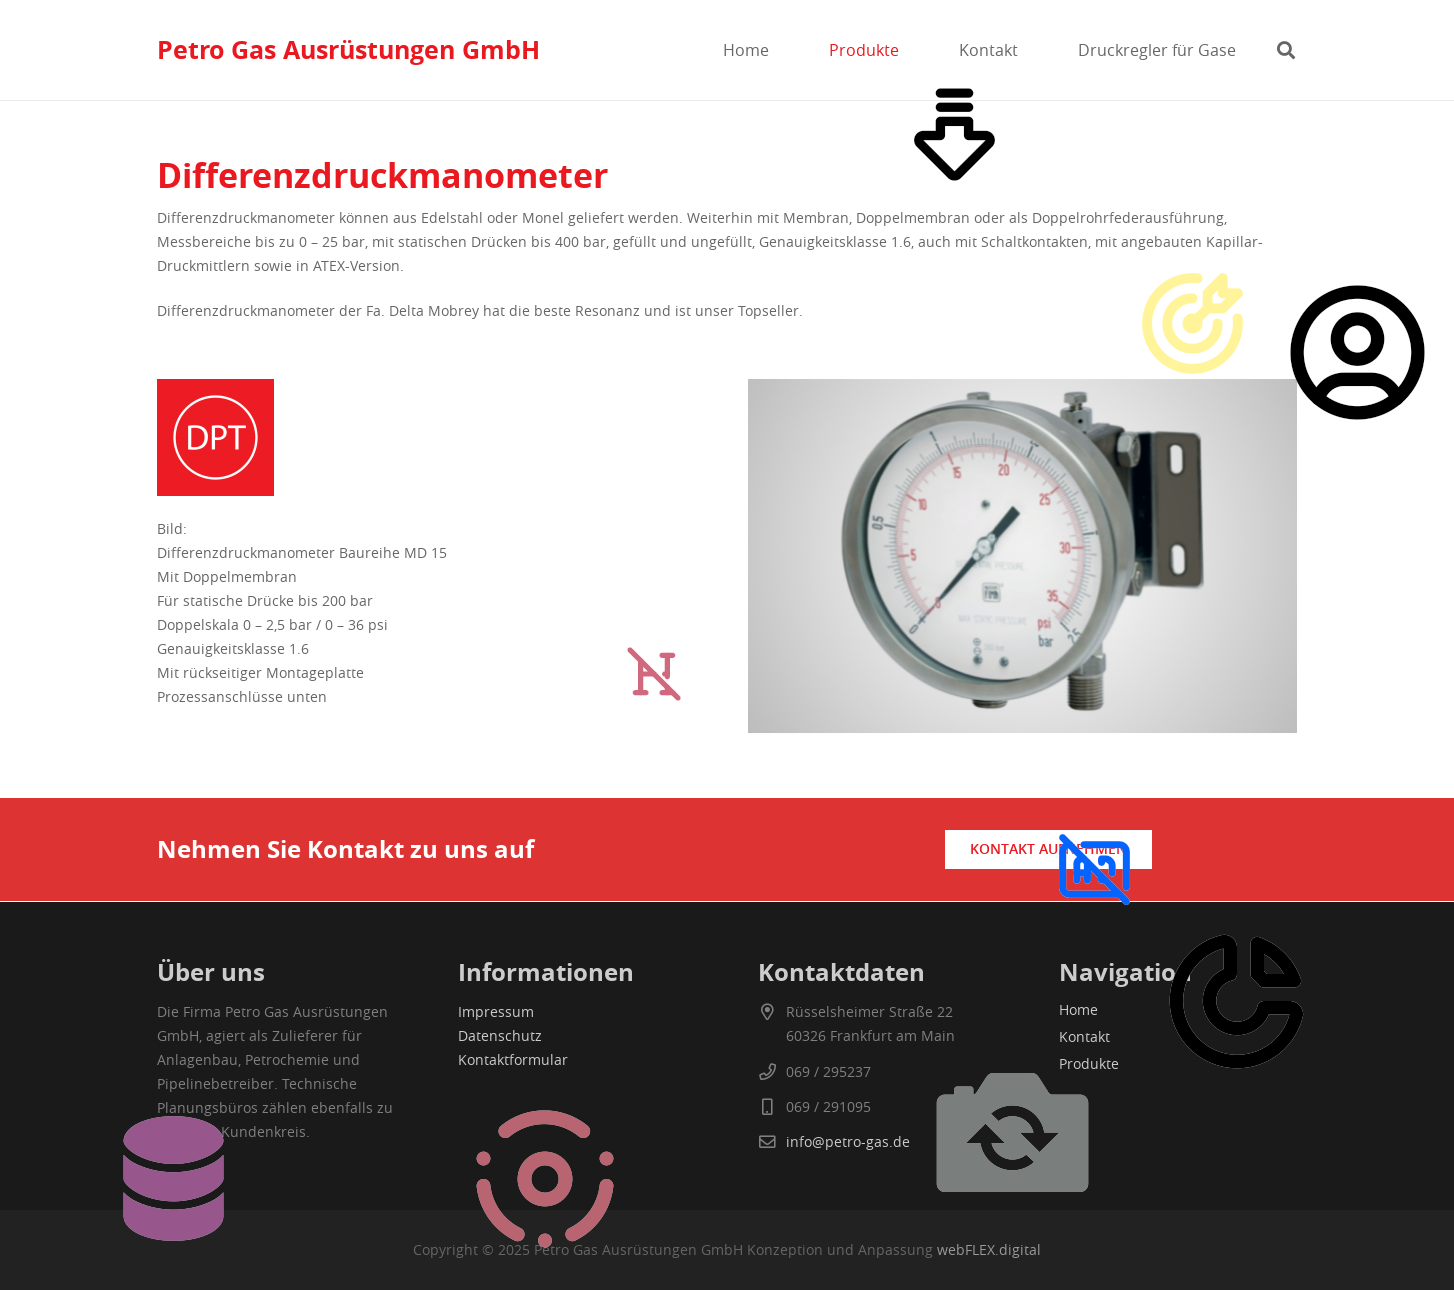 The height and width of the screenshot is (1290, 1454). I want to click on access science or chemistry features, so click(545, 1179).